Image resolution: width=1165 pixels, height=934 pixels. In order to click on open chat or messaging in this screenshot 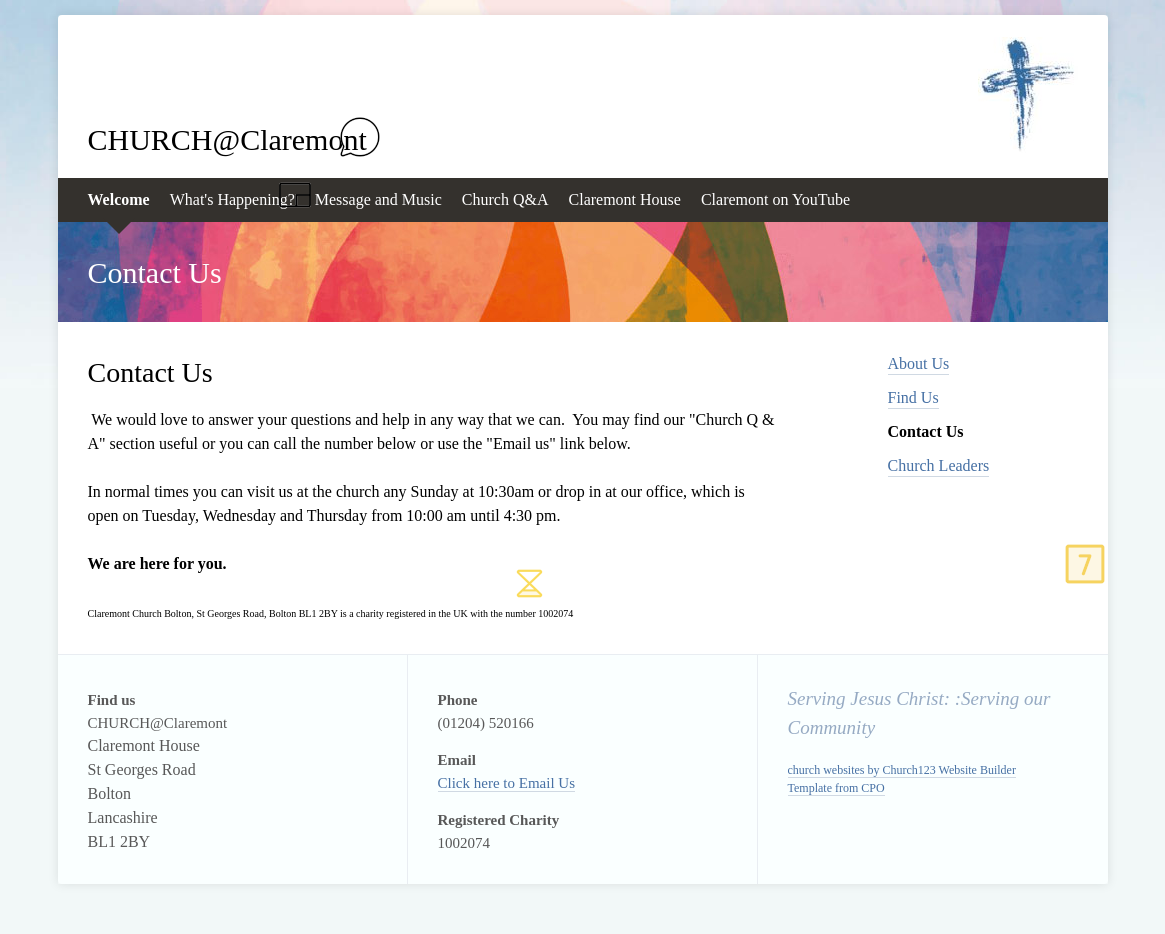, I will do `click(360, 137)`.